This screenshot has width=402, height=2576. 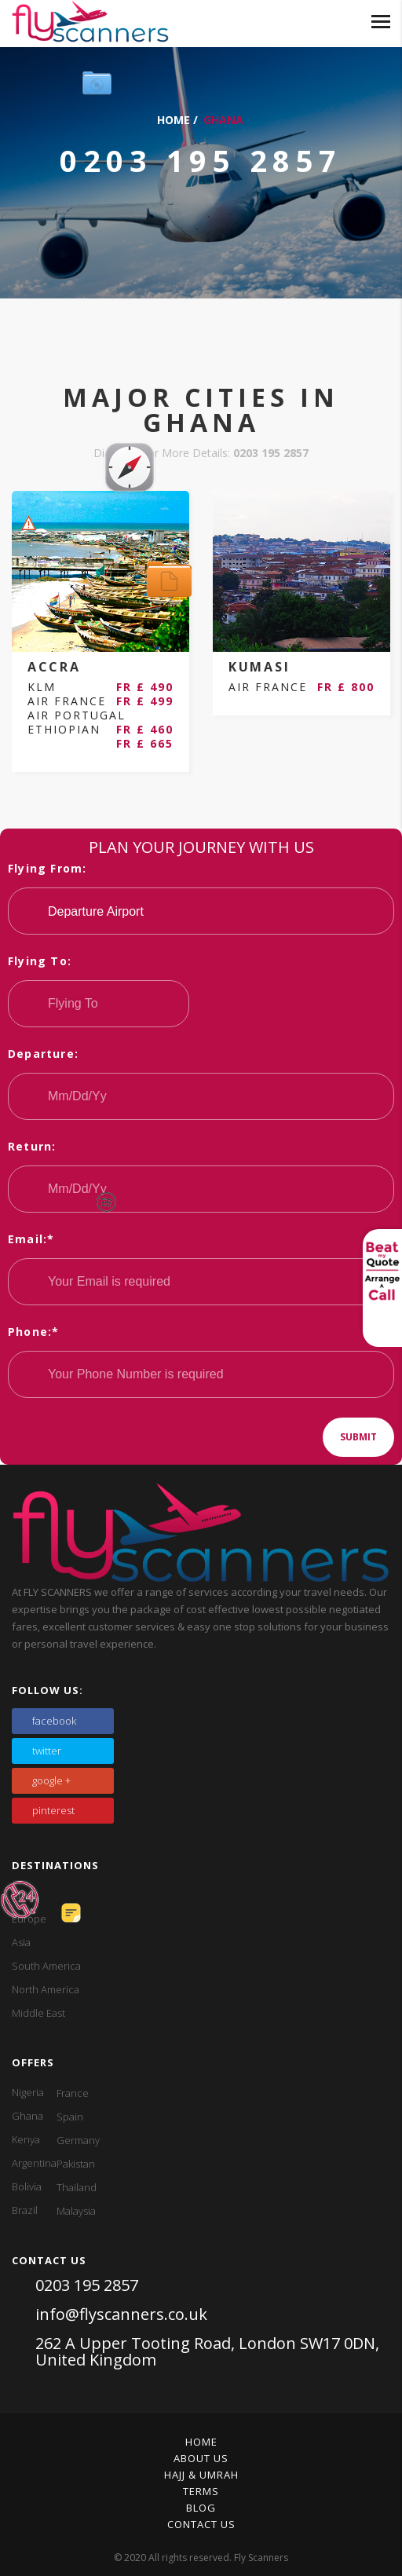 I want to click on open the stickies app for quick notes, so click(x=71, y=1912).